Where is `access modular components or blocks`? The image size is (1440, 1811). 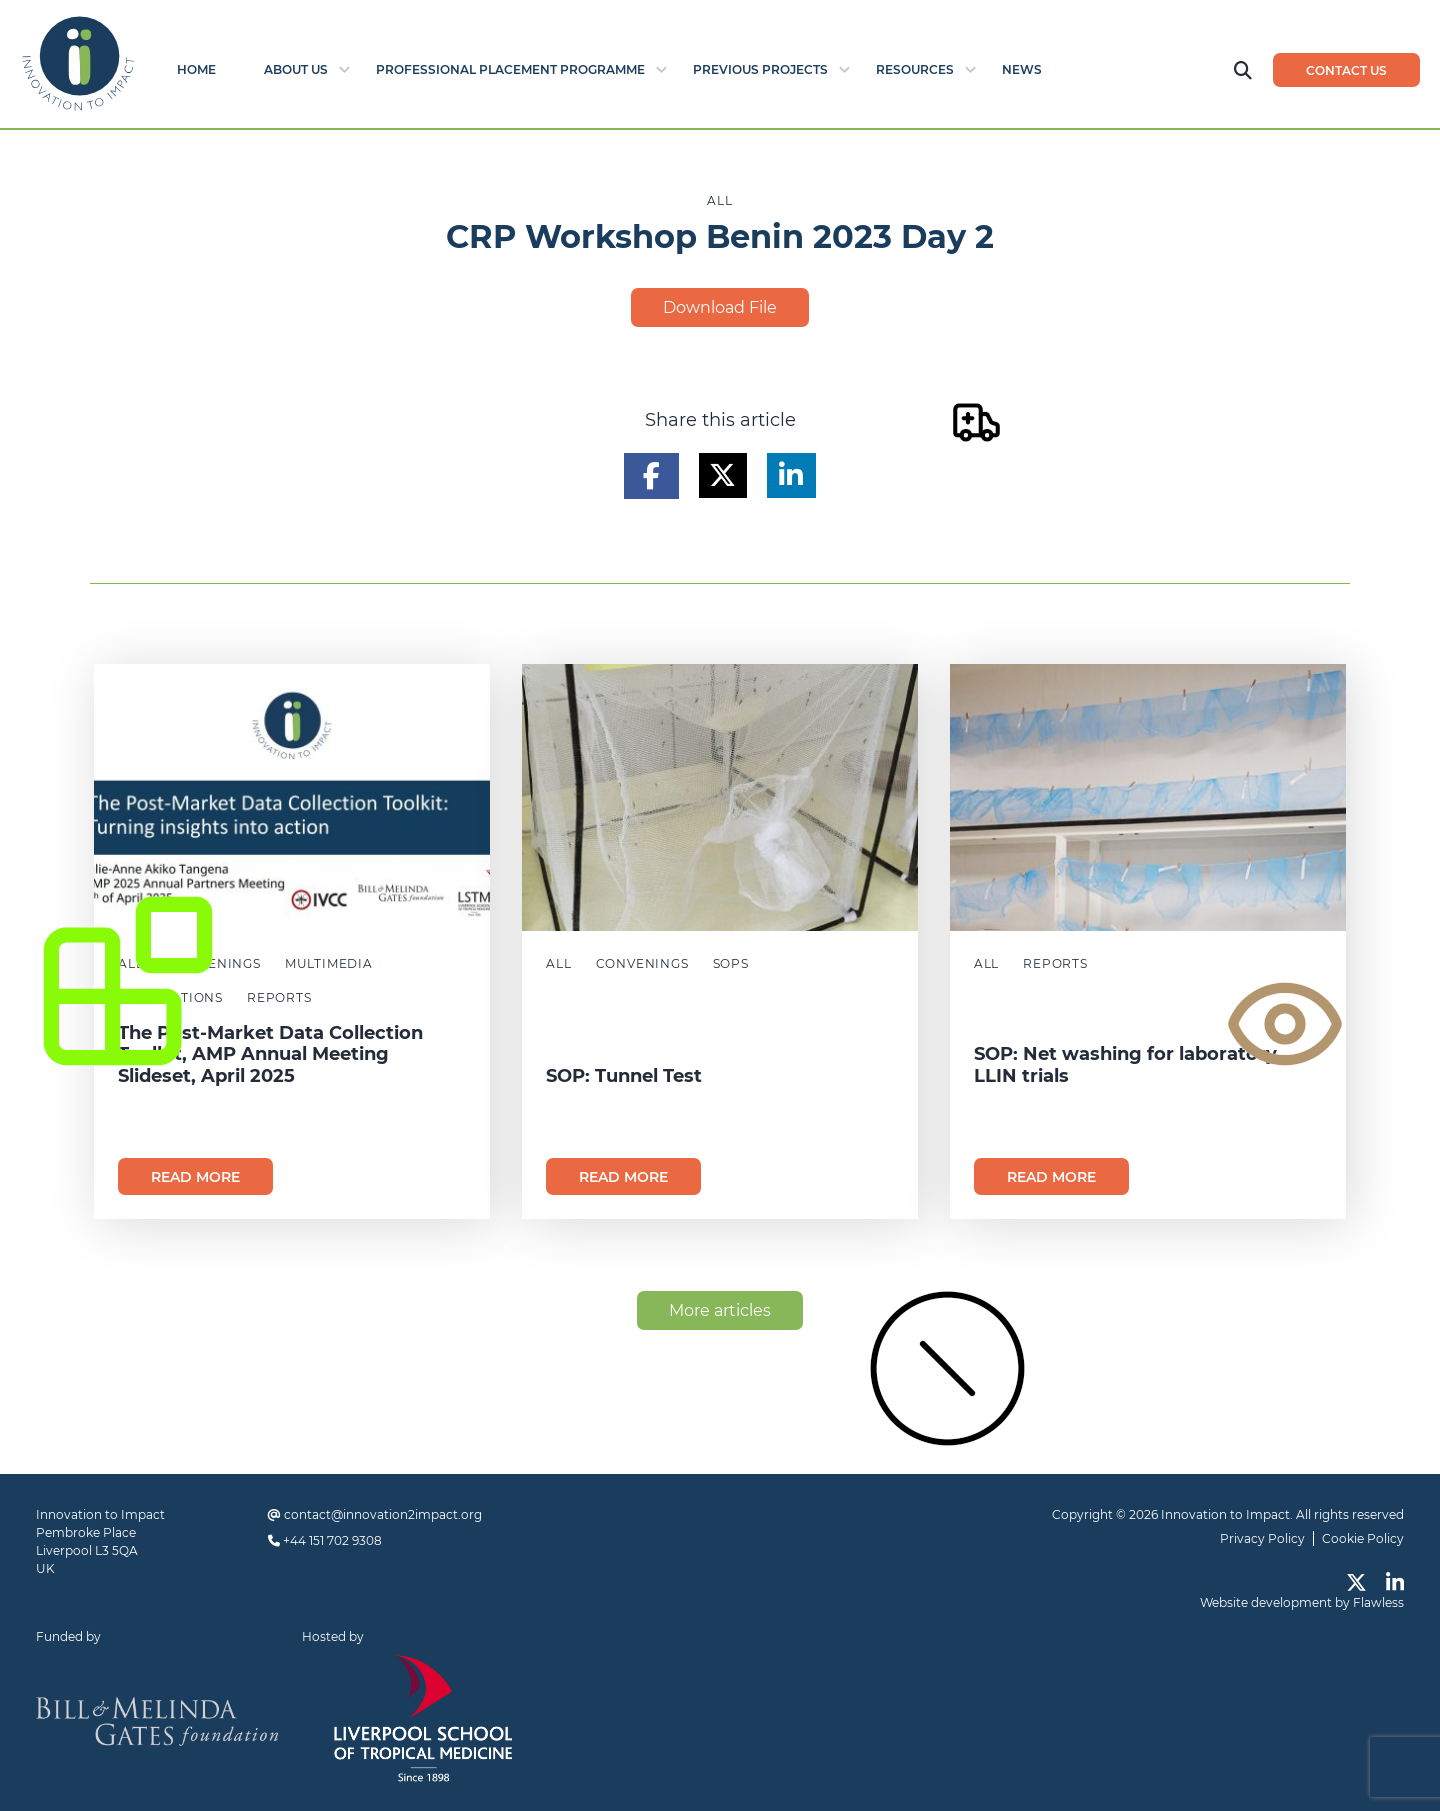 access modular components or blocks is located at coordinates (128, 981).